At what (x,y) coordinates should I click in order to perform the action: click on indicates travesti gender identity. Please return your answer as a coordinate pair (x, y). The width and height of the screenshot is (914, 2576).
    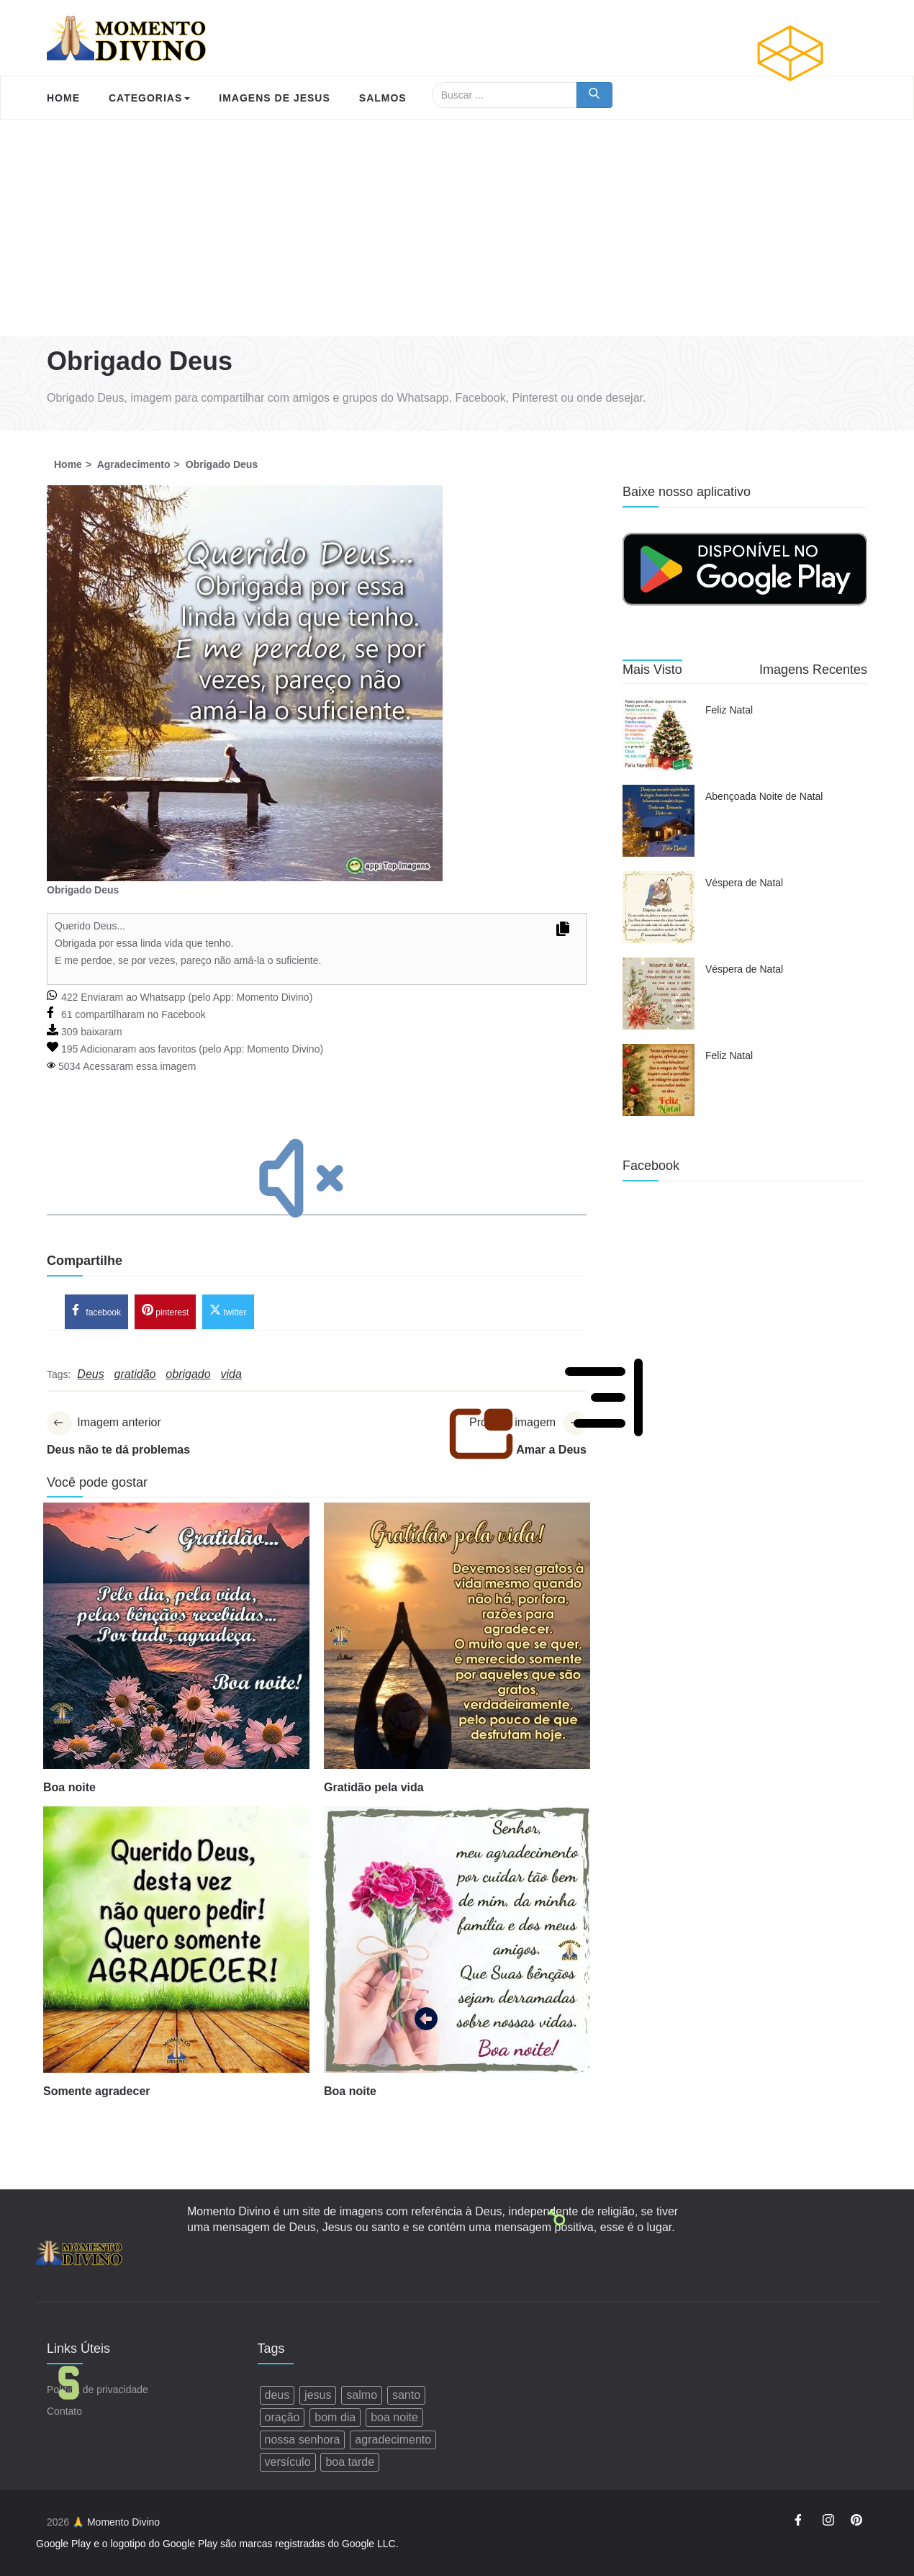
    Looking at the image, I should click on (556, 2217).